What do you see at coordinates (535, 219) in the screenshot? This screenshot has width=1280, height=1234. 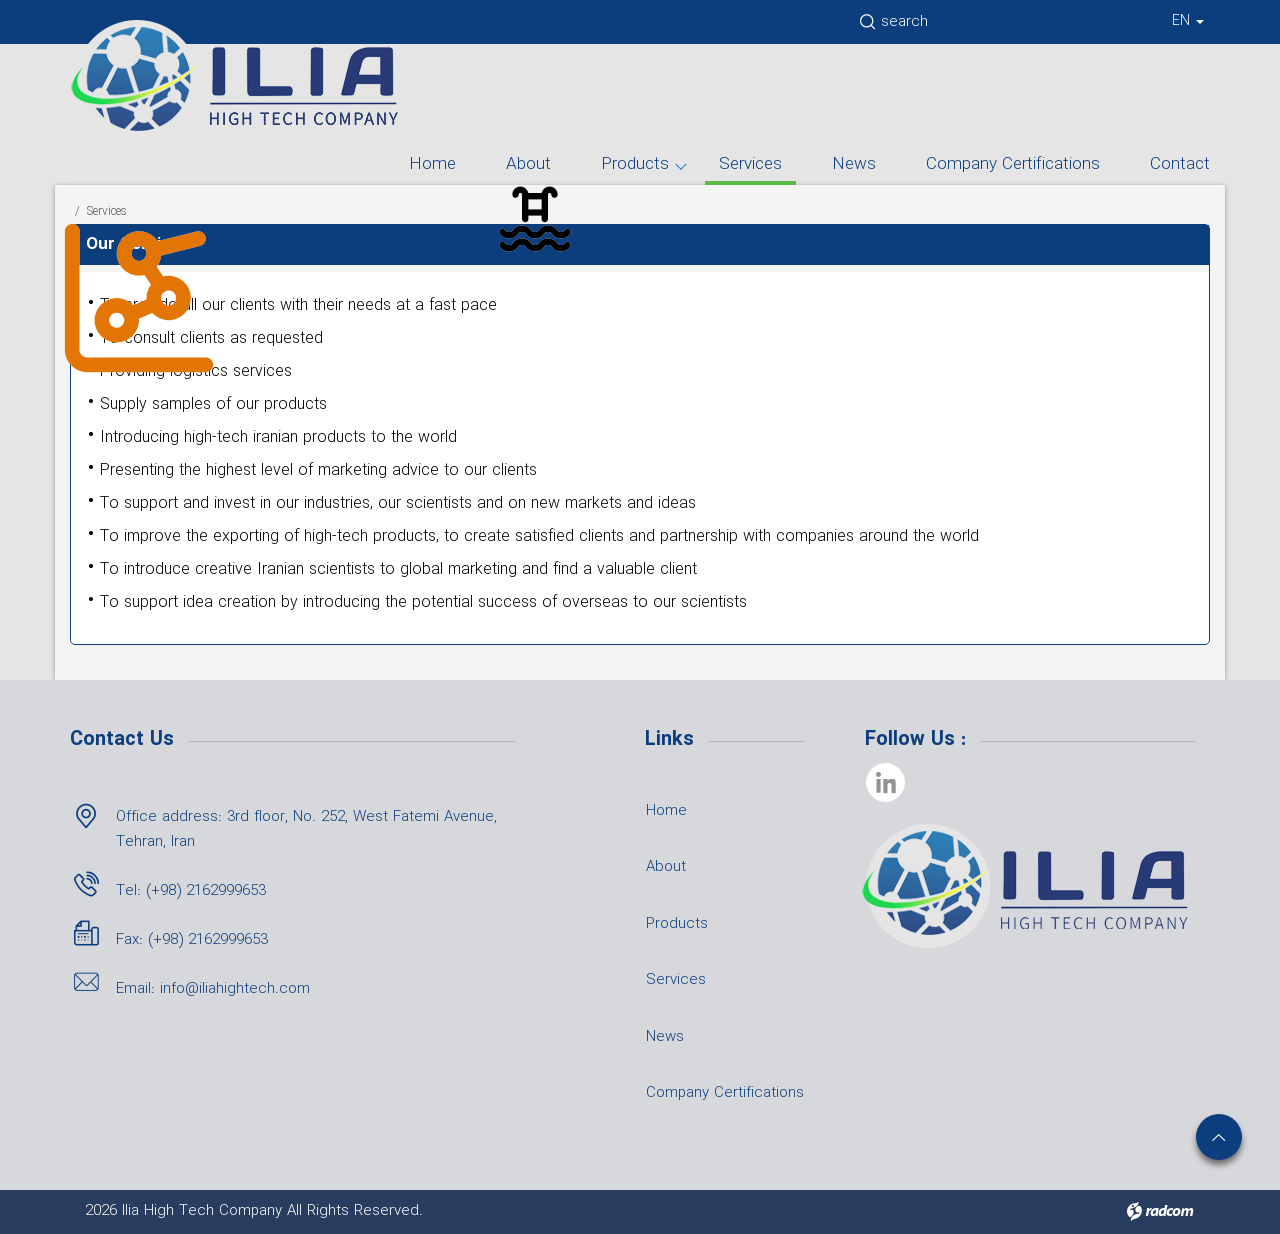 I see `view pool or swimming amenities` at bounding box center [535, 219].